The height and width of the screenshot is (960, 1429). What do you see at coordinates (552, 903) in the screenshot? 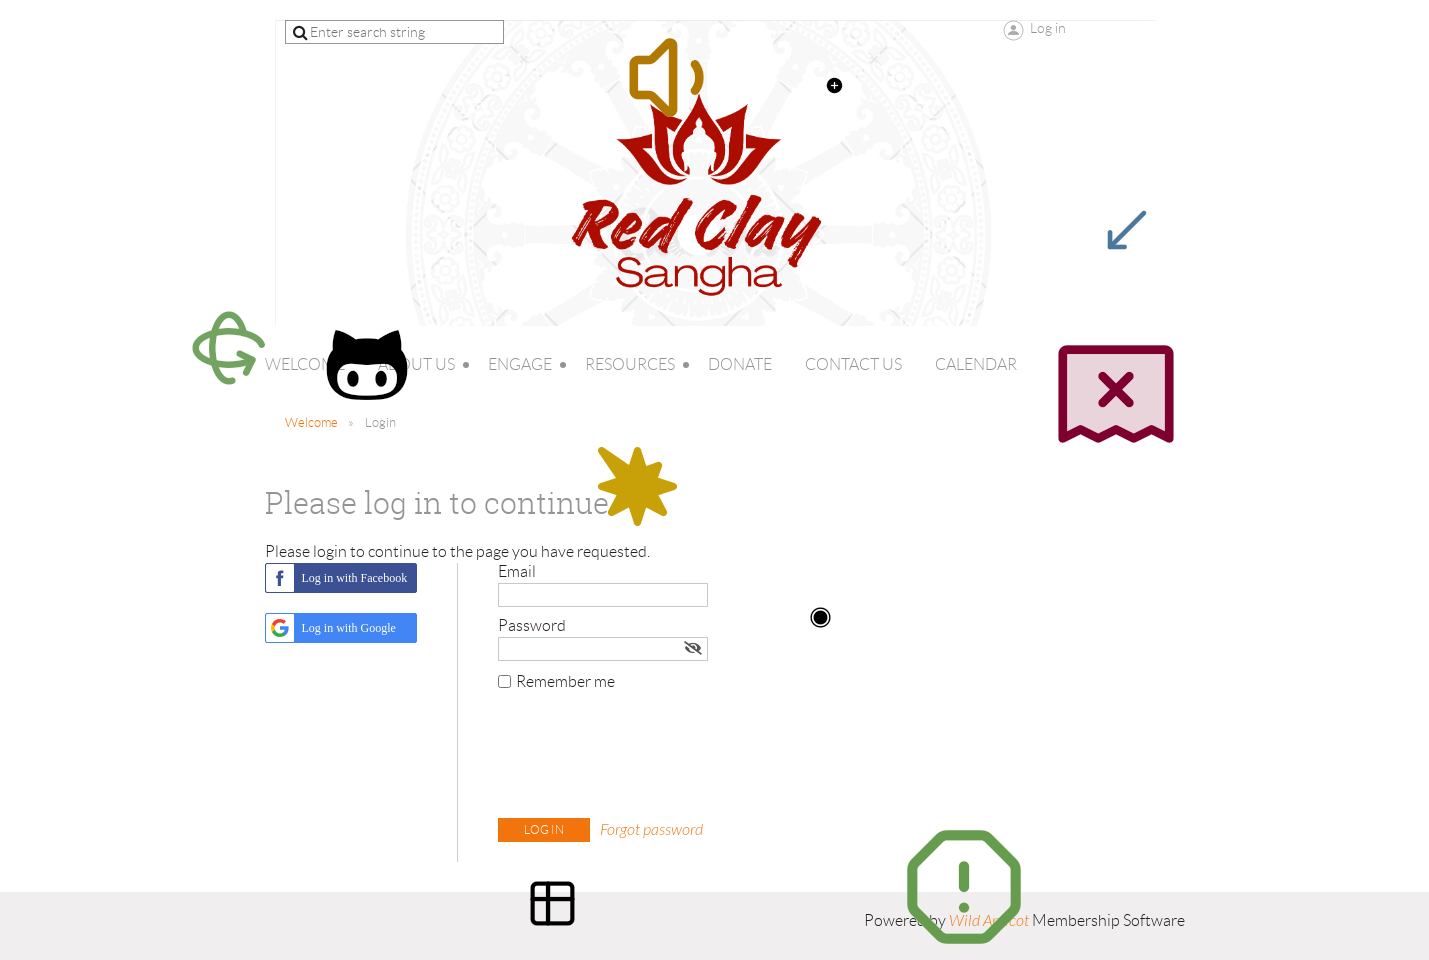
I see `insert a table with customizable borders` at bounding box center [552, 903].